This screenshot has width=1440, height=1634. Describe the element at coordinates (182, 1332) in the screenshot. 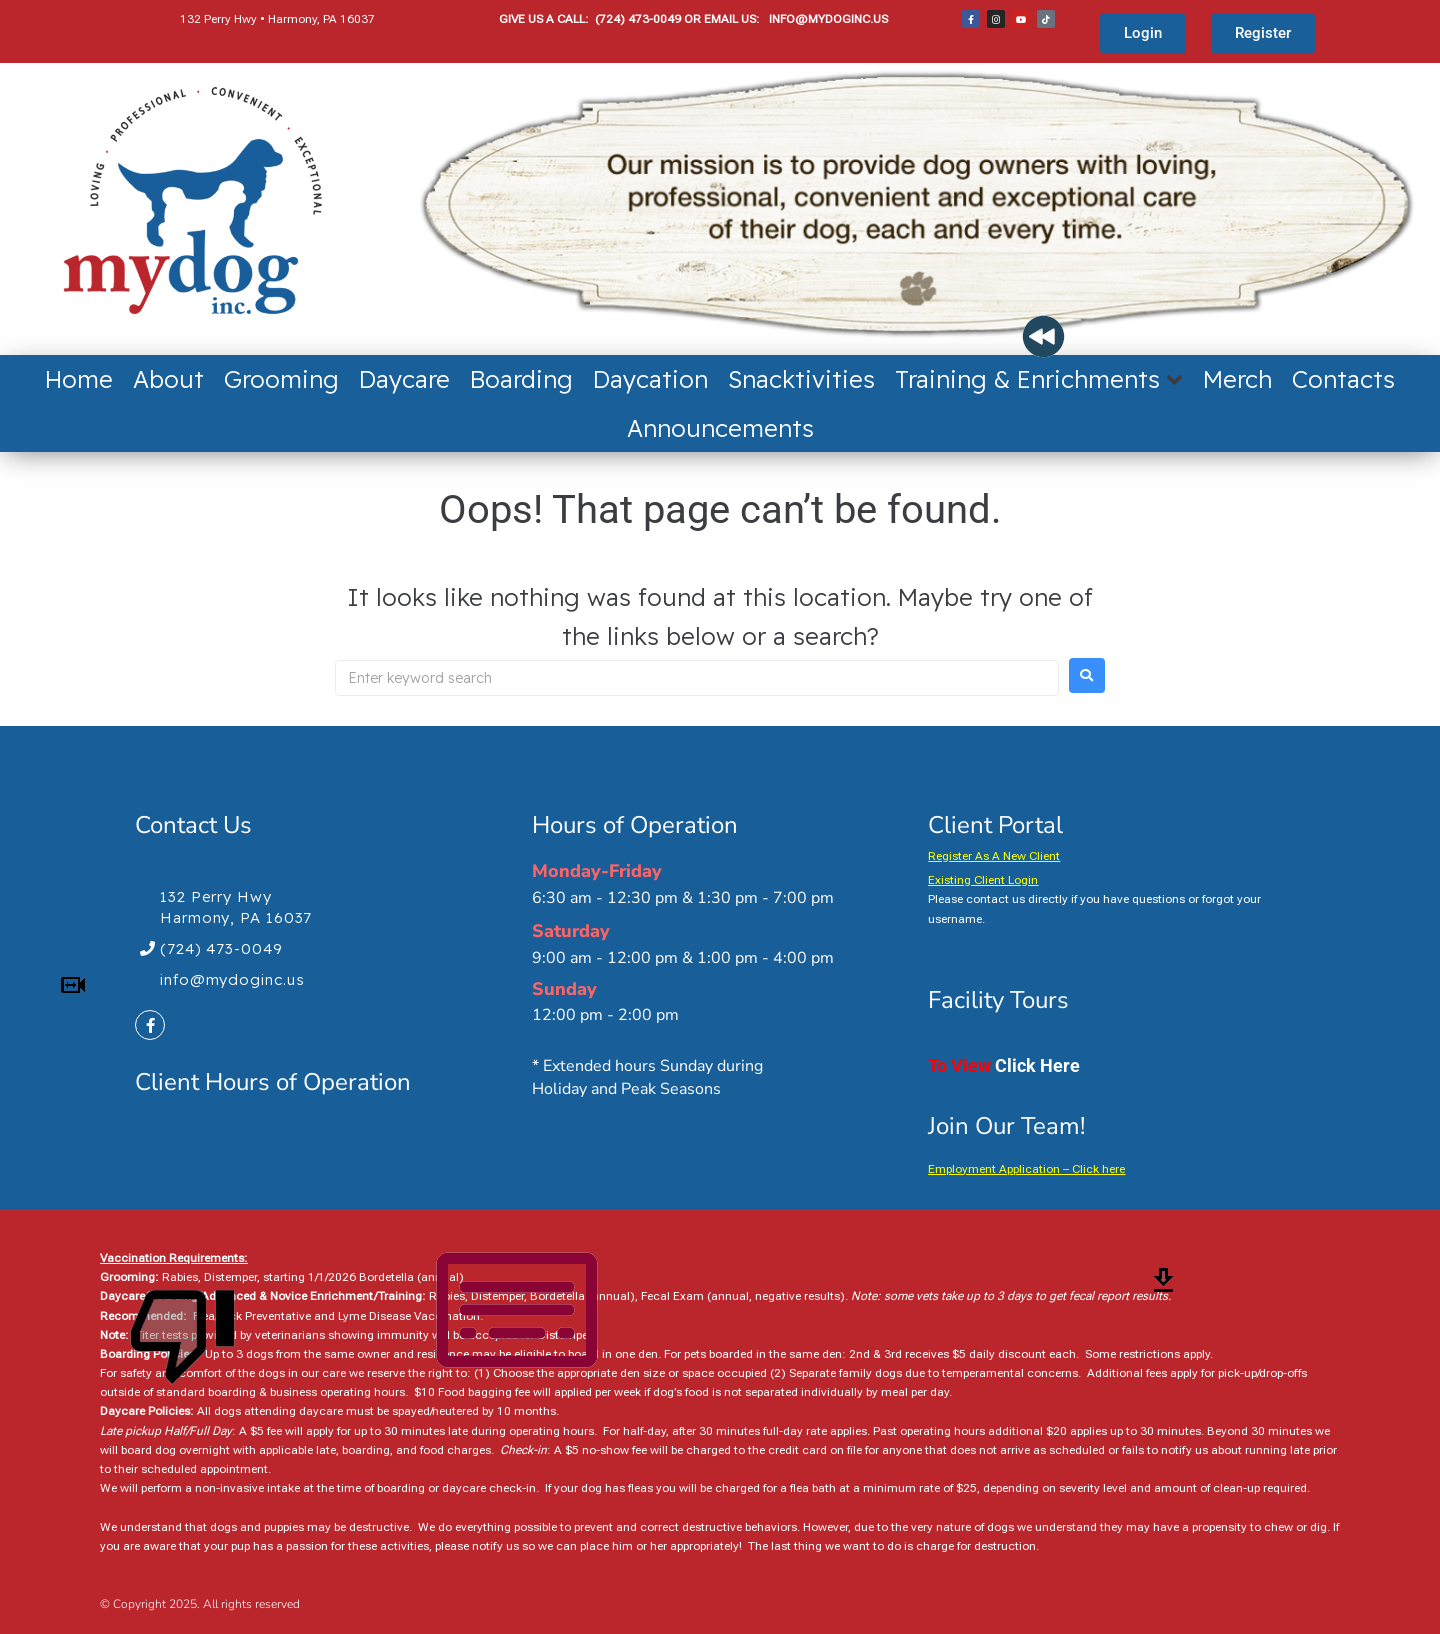

I see `dislike or downvote content` at that location.